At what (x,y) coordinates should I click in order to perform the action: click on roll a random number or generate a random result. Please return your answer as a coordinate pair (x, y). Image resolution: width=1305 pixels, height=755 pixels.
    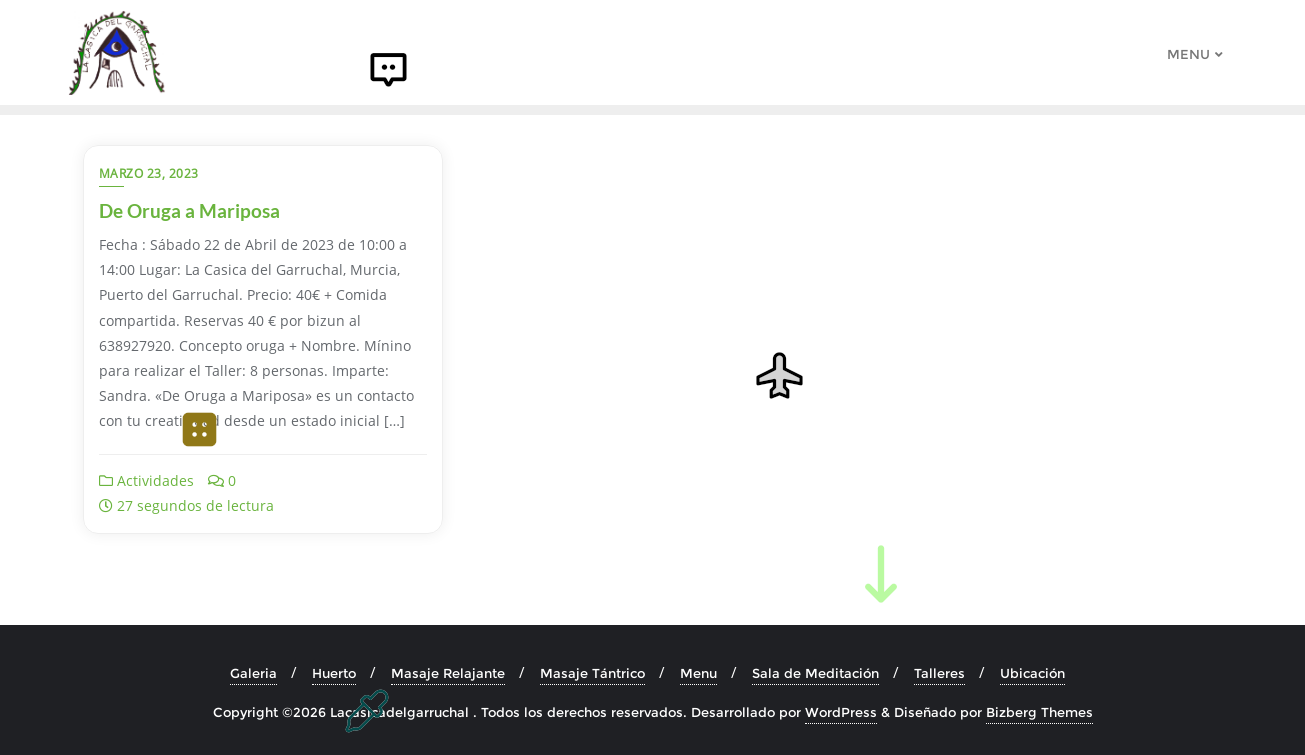
    Looking at the image, I should click on (199, 429).